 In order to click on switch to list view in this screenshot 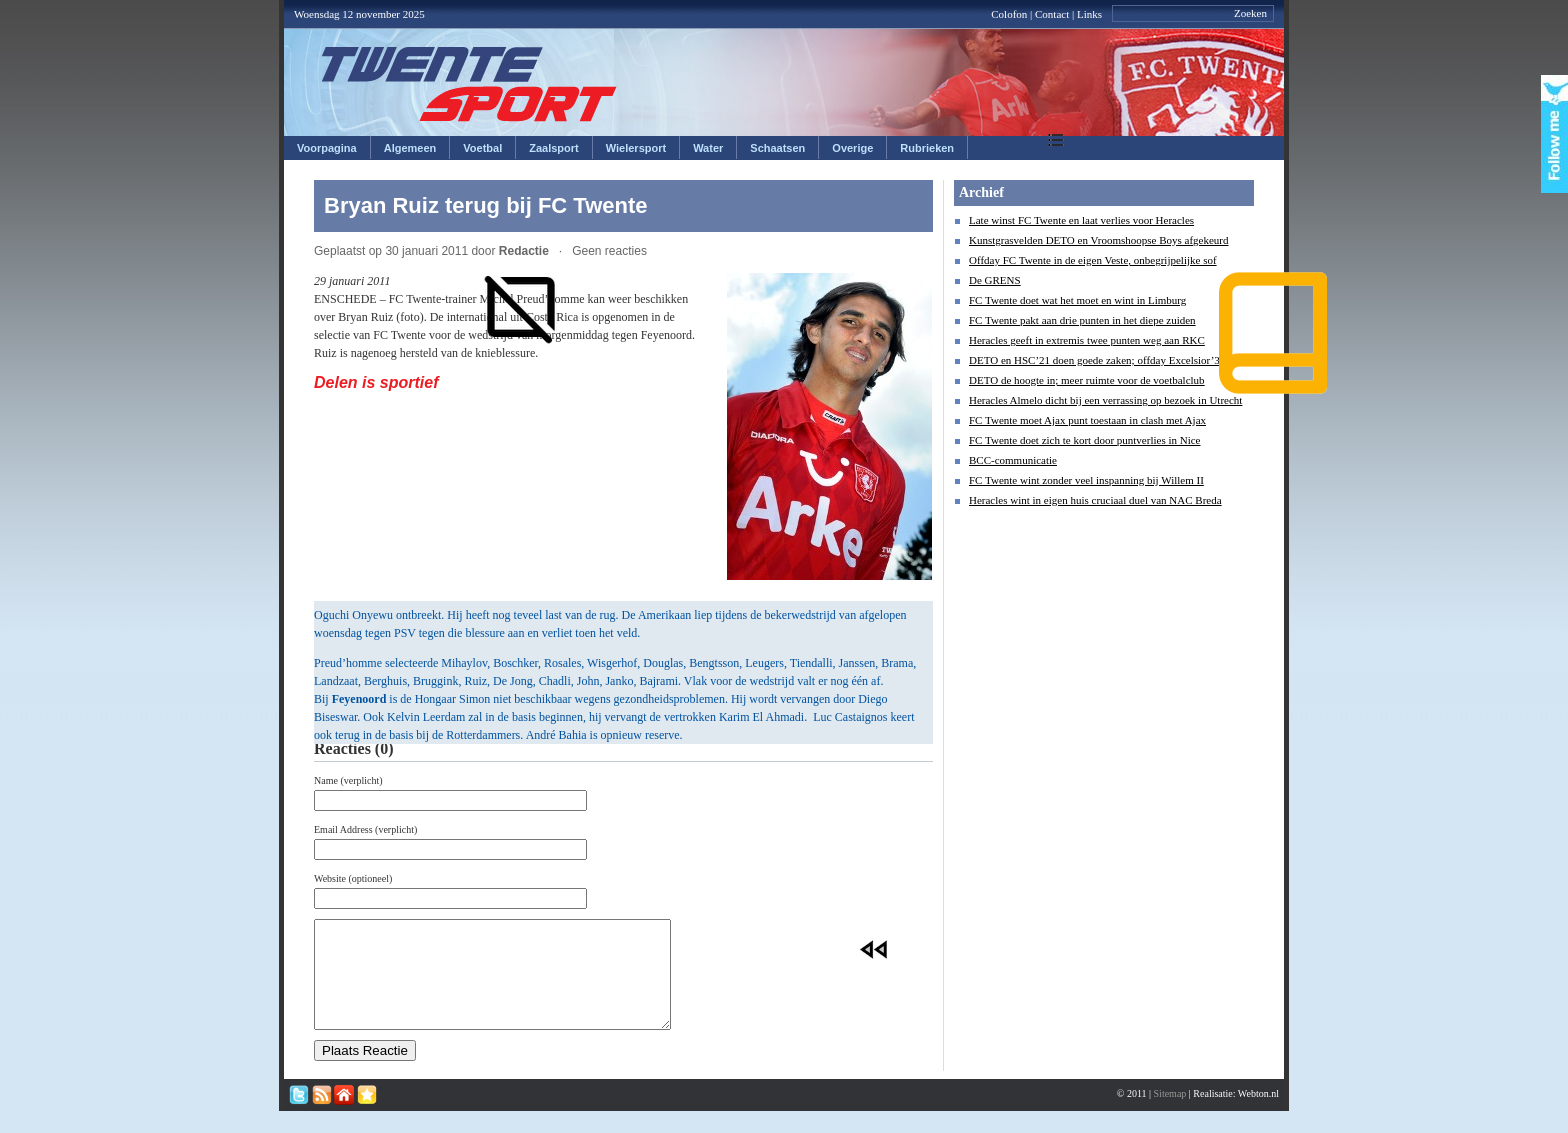, I will do `click(1056, 140)`.